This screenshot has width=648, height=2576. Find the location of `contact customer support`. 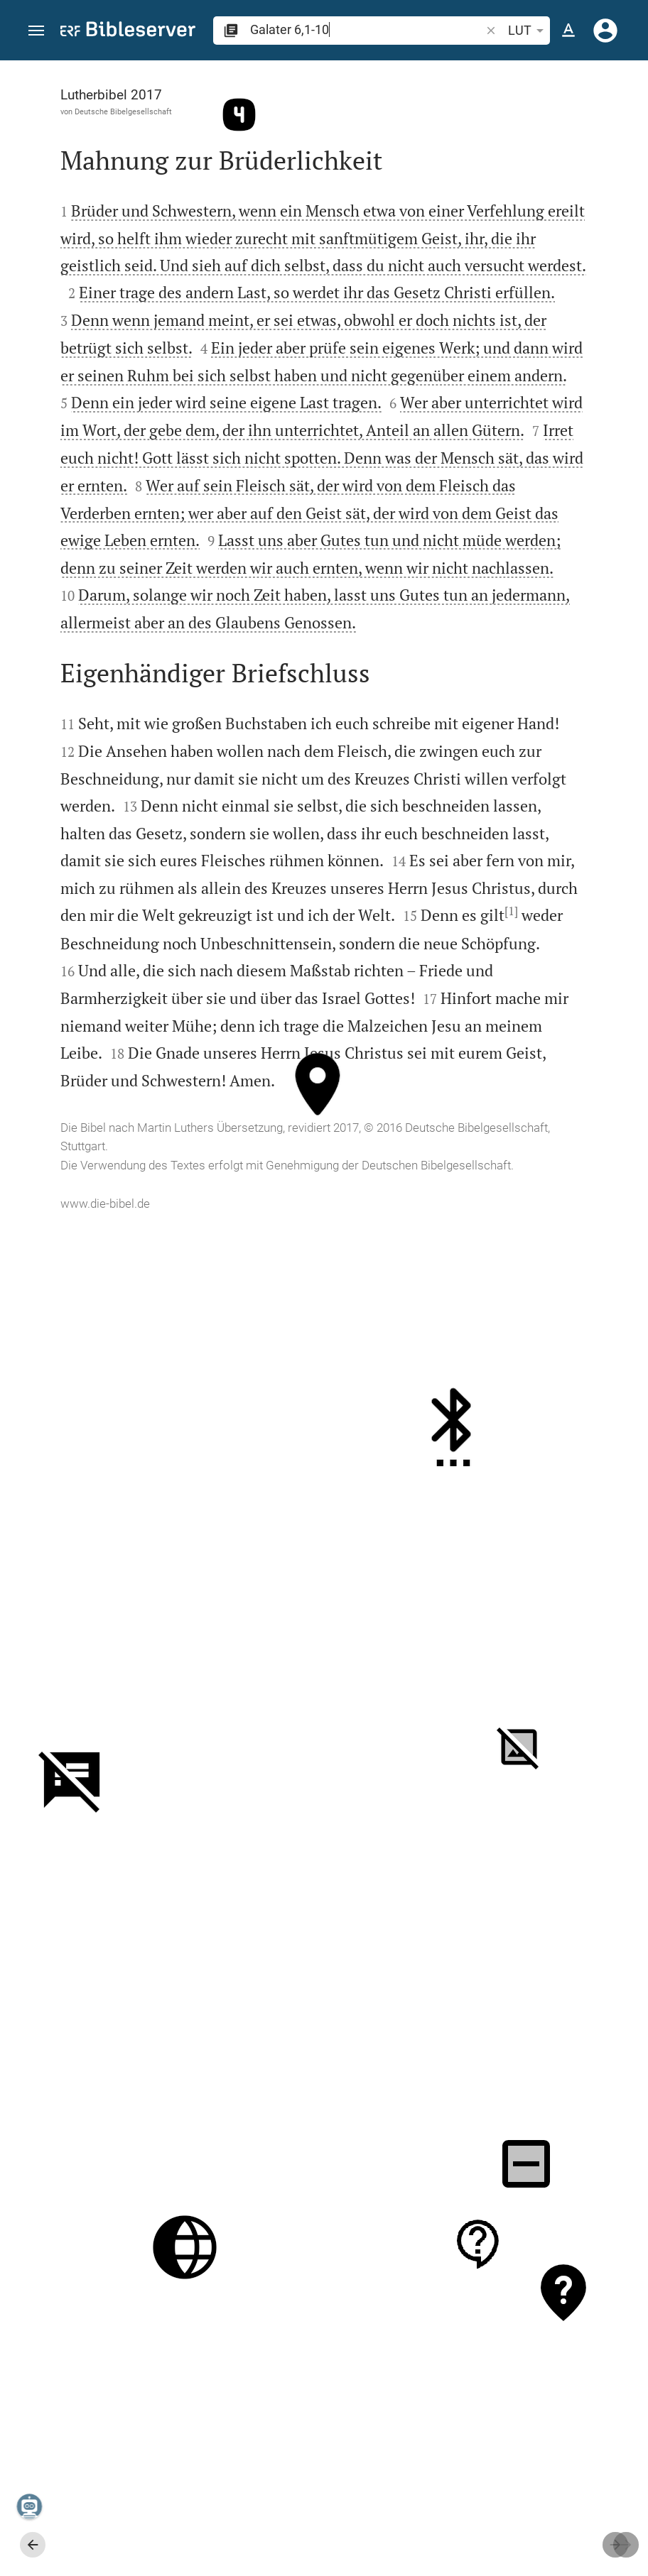

contact customer support is located at coordinates (479, 2244).